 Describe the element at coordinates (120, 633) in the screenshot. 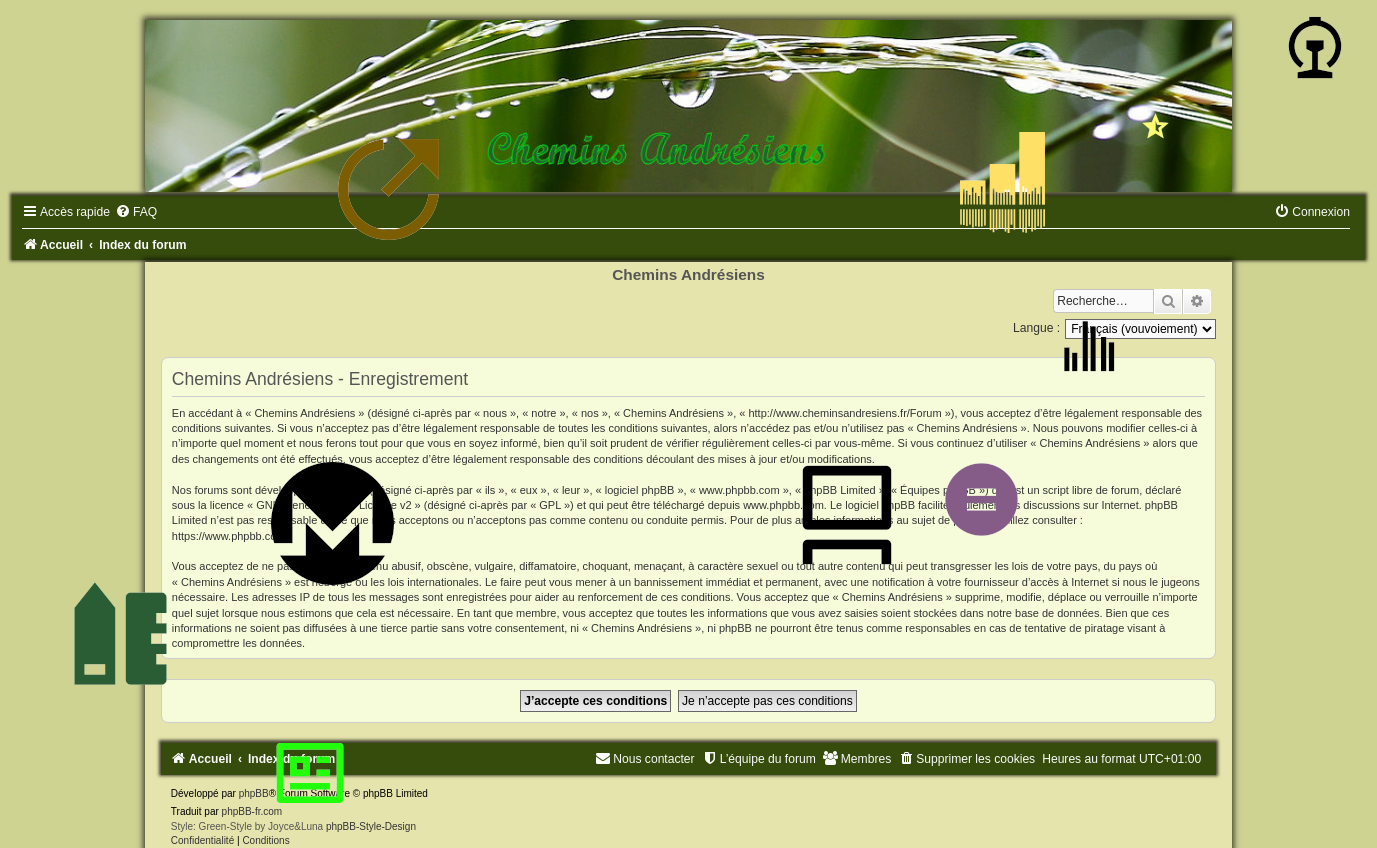

I see `access design or editing tools` at that location.